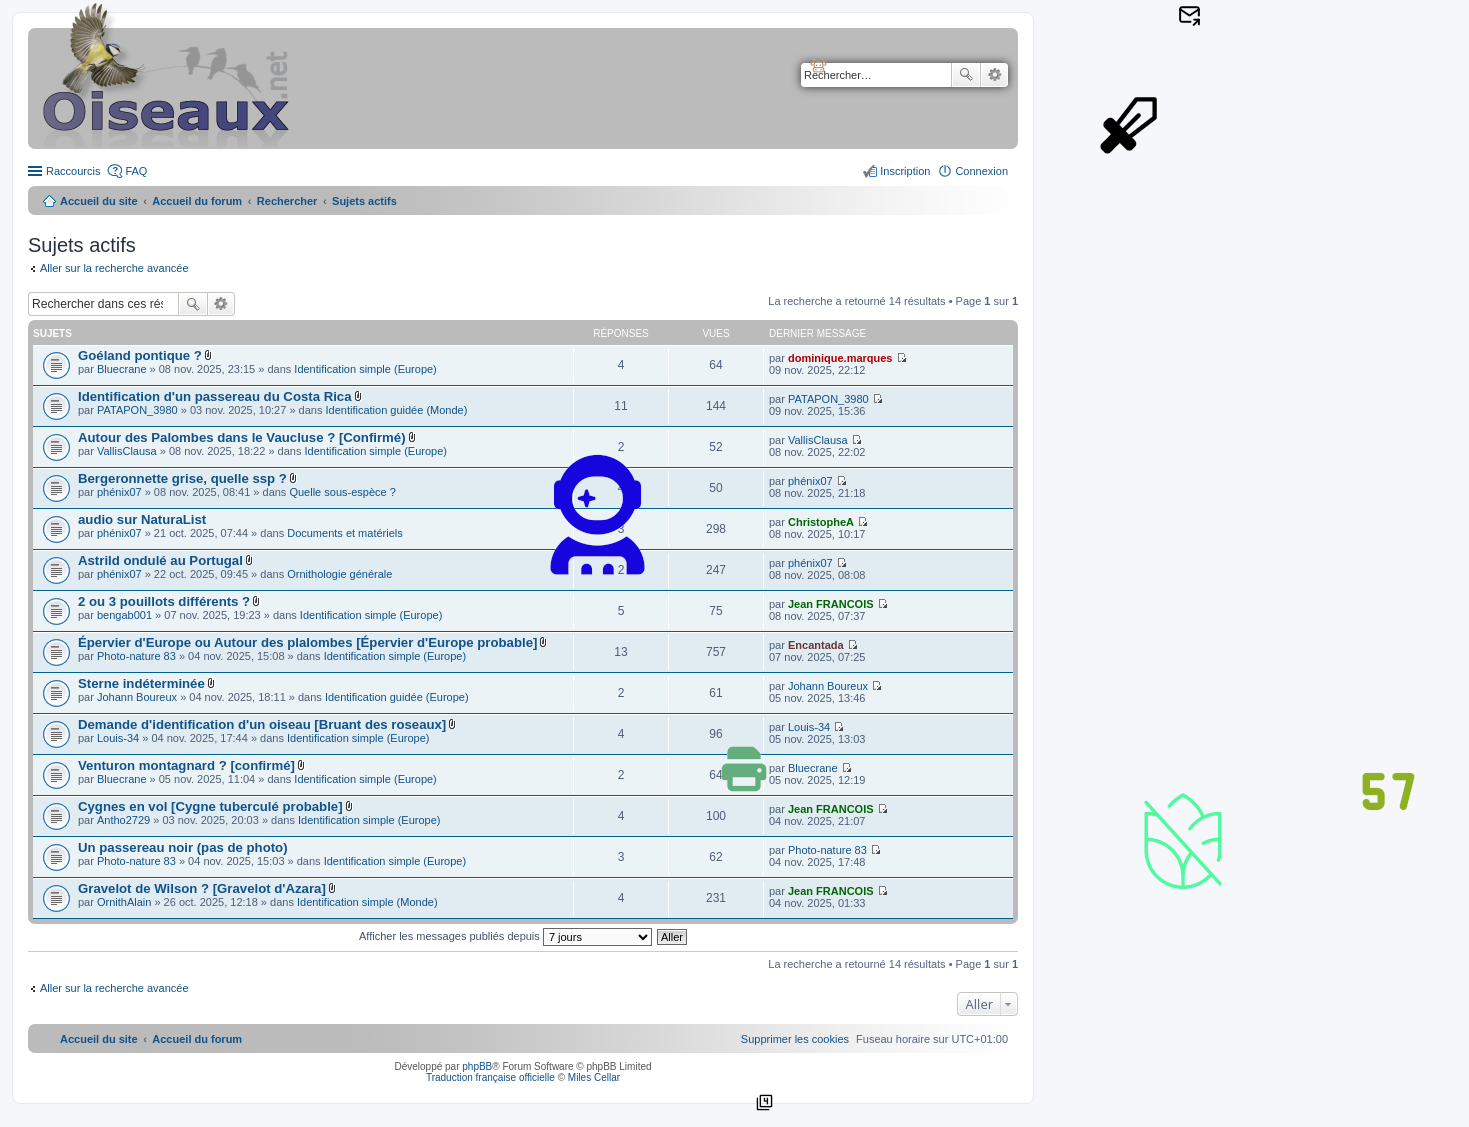 The image size is (1469, 1127). What do you see at coordinates (818, 65) in the screenshot?
I see `browse farm or agriculture related content` at bounding box center [818, 65].